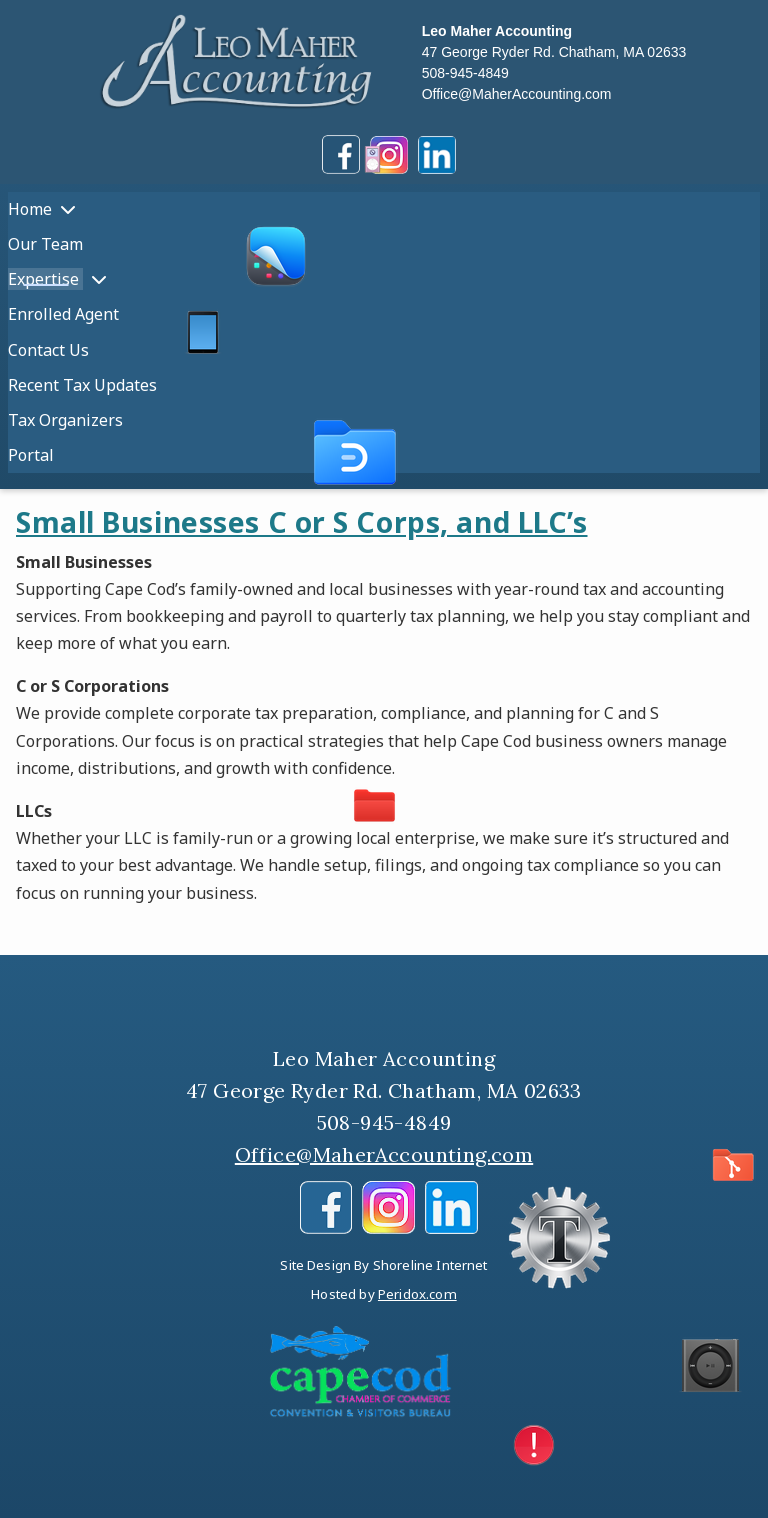 Image resolution: width=768 pixels, height=1518 pixels. I want to click on pink iPod mini device icon, so click(372, 159).